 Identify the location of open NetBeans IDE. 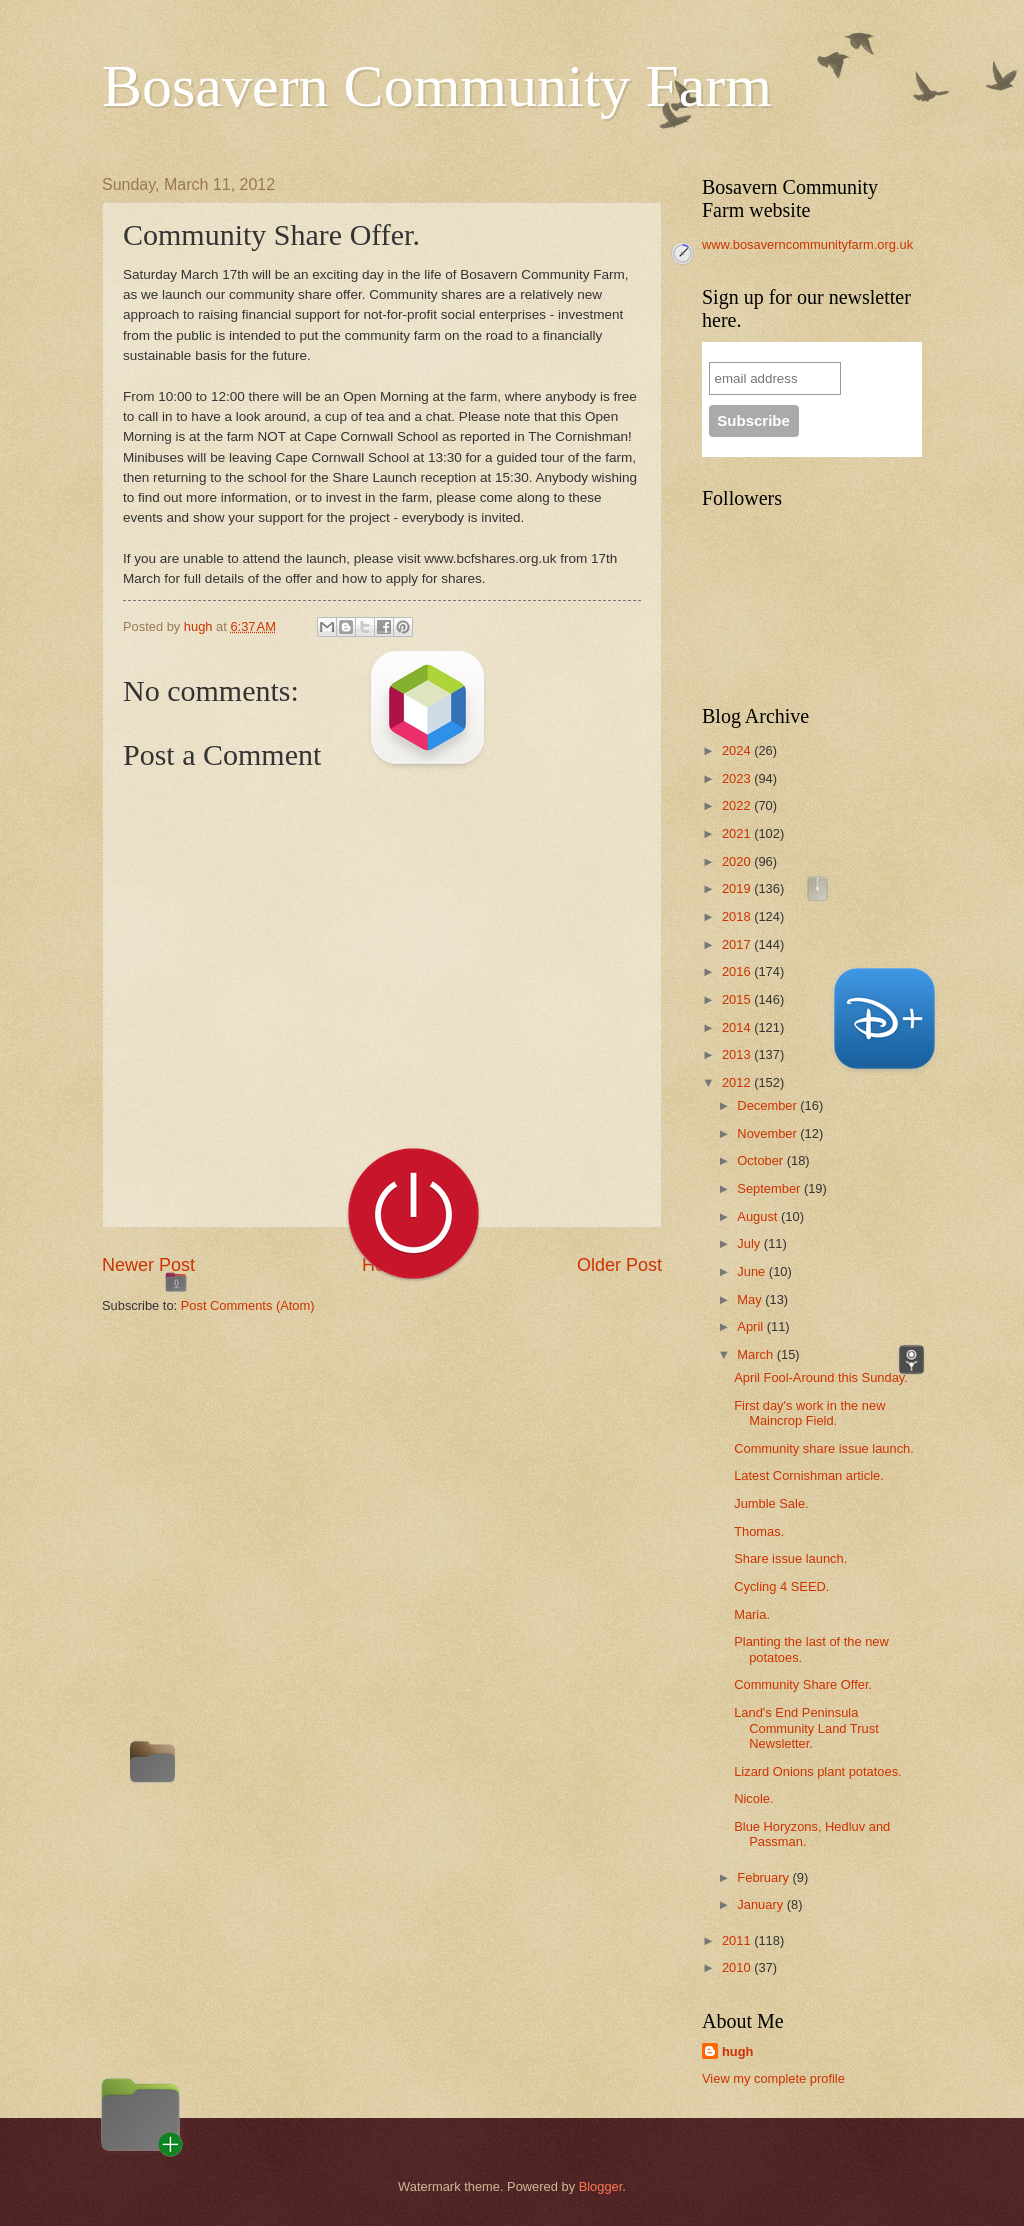
(427, 707).